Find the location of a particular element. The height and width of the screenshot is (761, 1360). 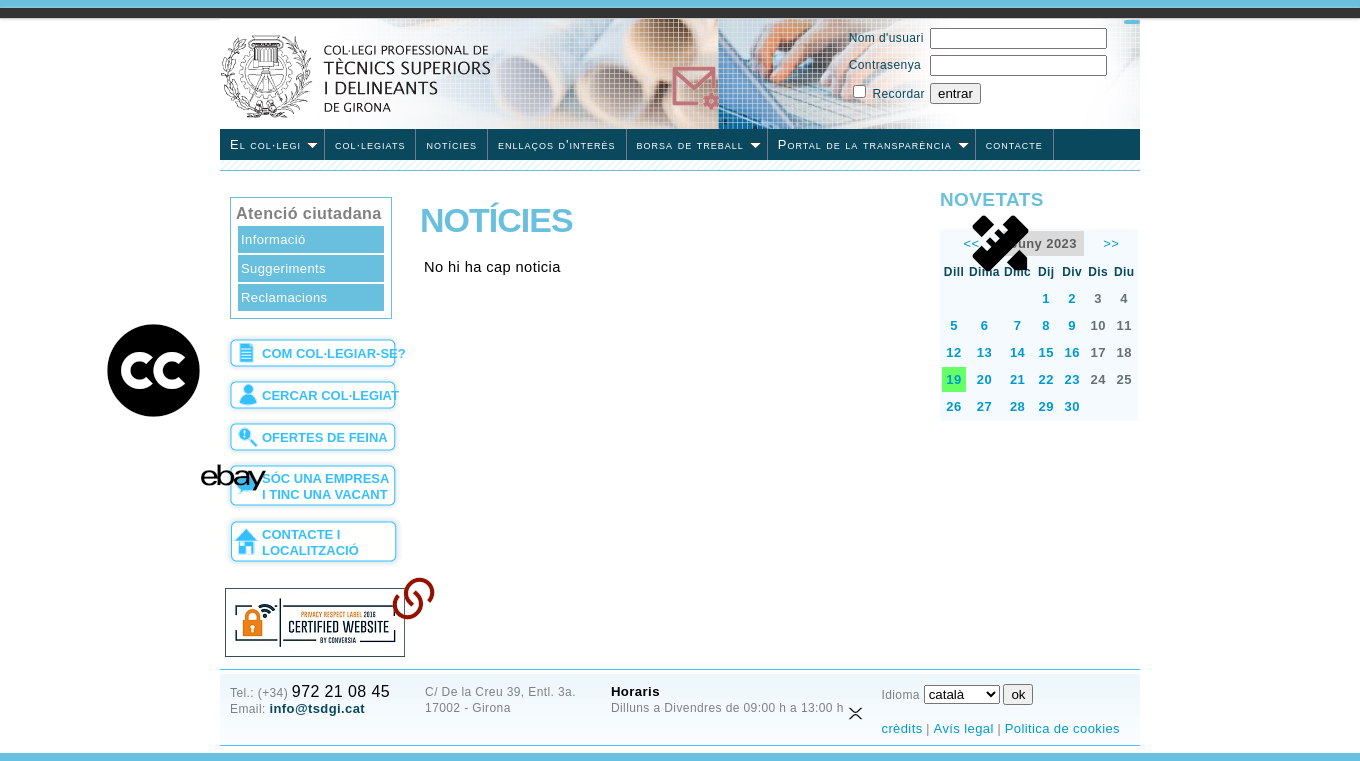

indicates content licensed under creative commons is located at coordinates (153, 370).